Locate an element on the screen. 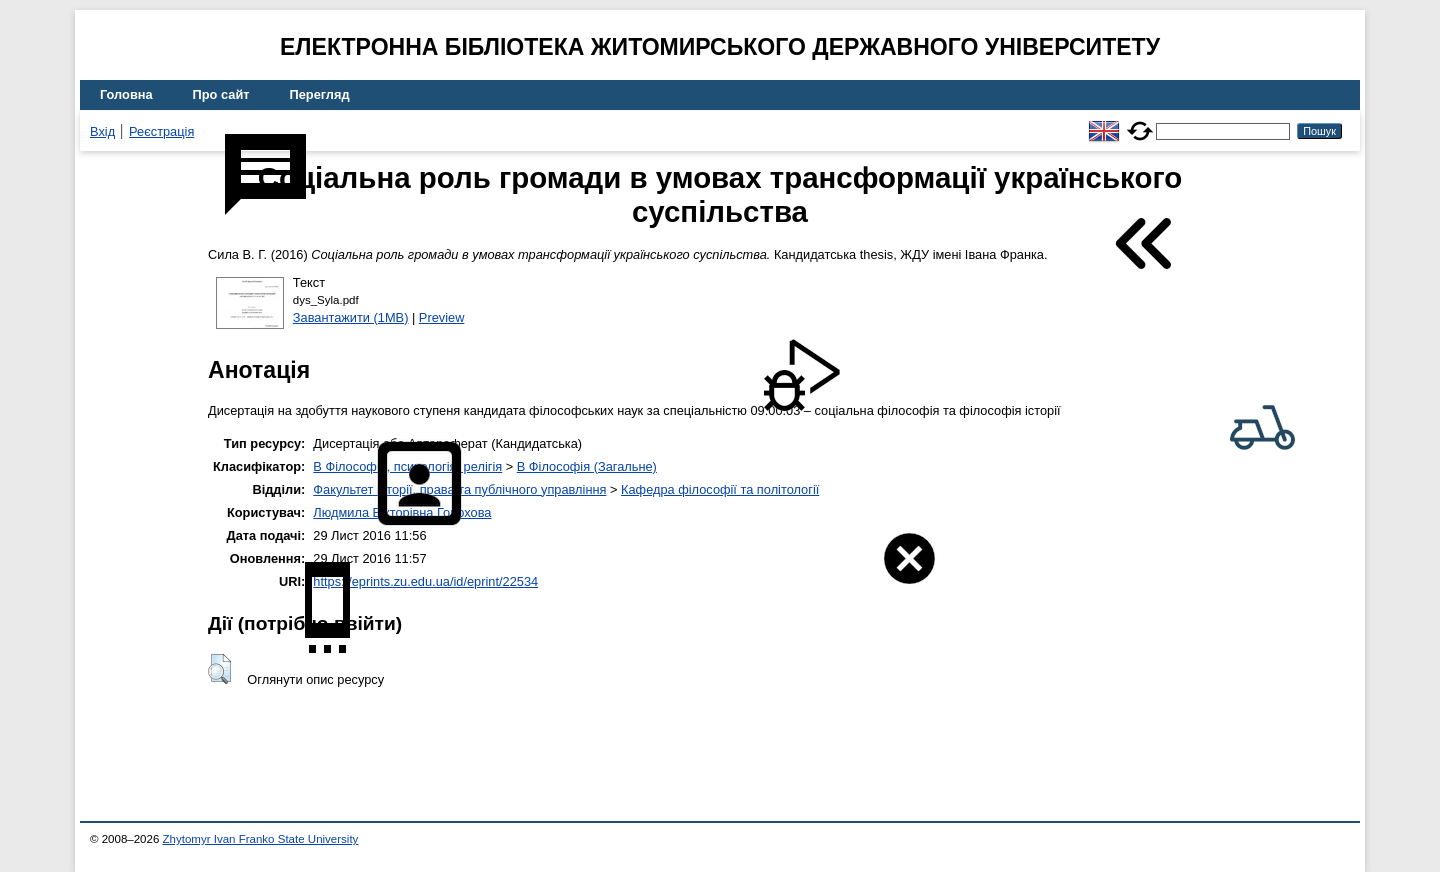  access mobile device settings is located at coordinates (327, 607).